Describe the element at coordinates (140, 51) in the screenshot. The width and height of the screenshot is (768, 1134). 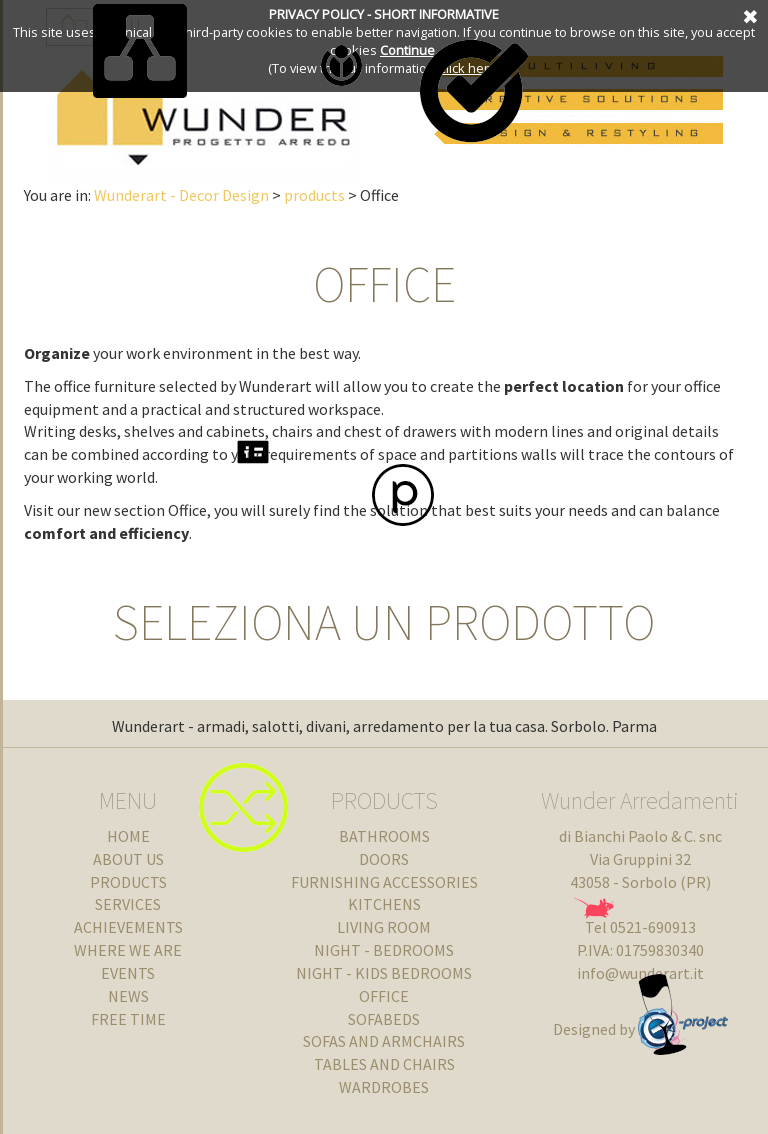
I see `open diagrams.net application` at that location.